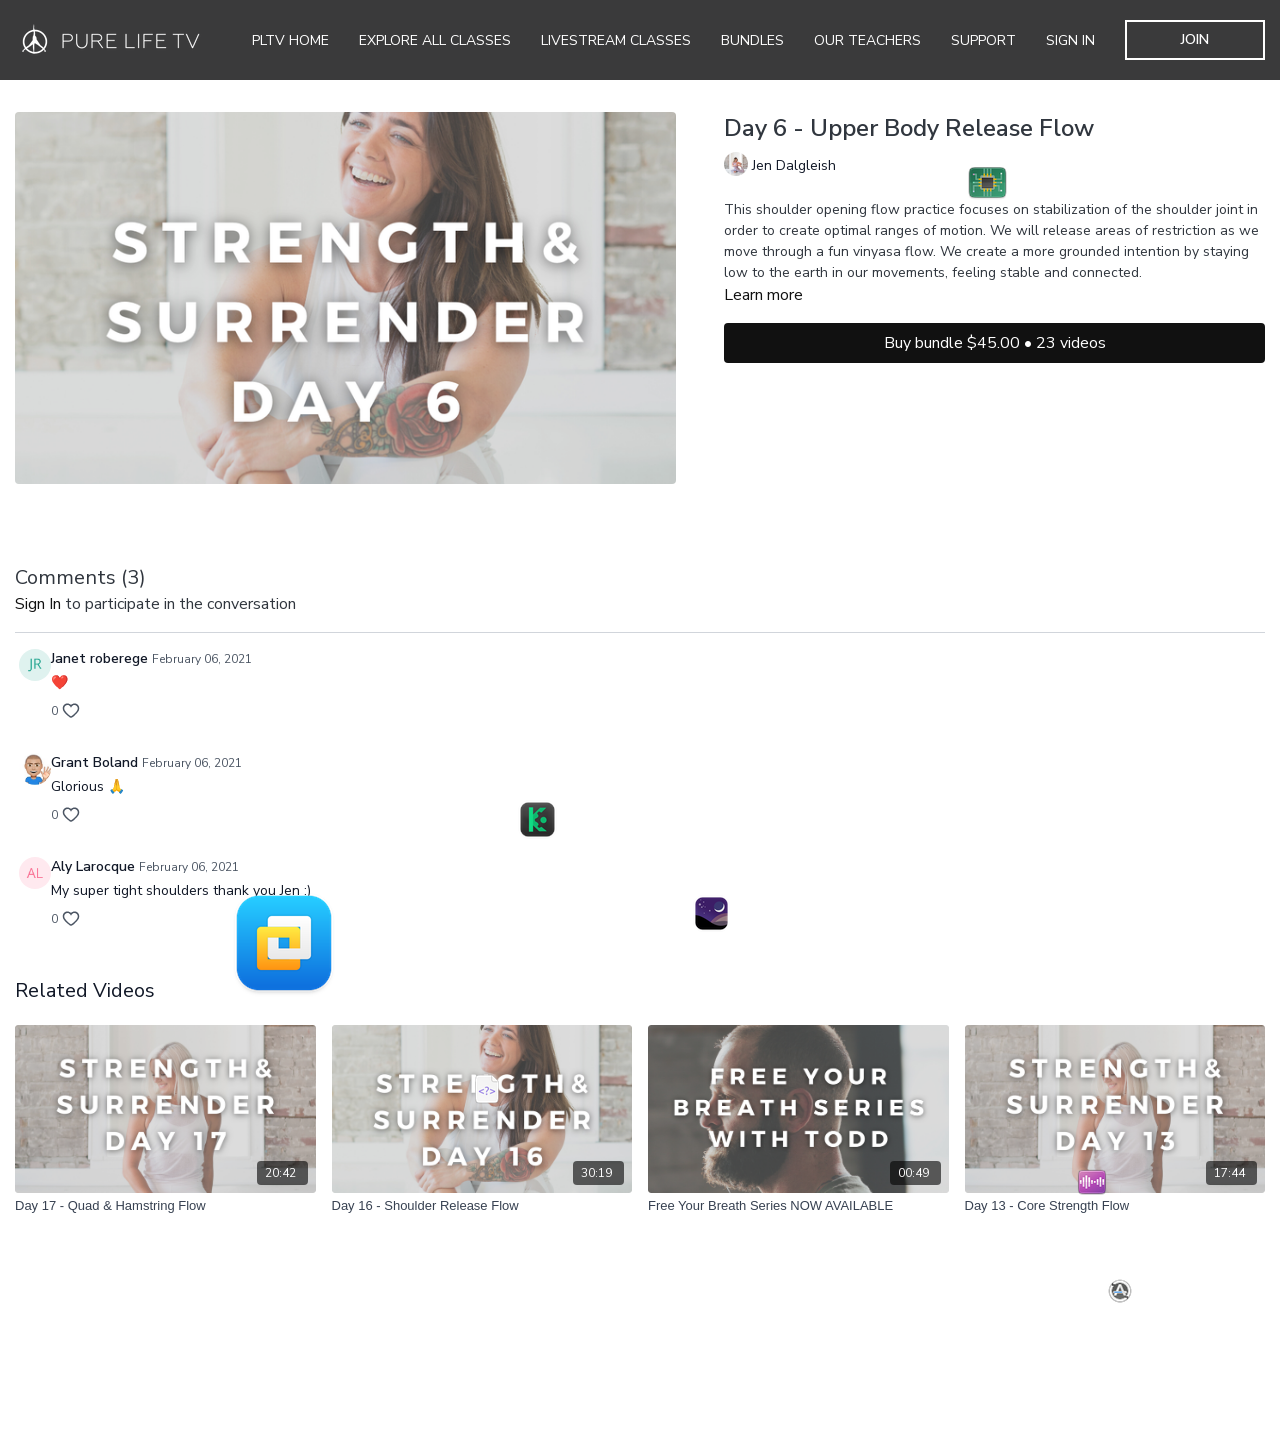 This screenshot has width=1280, height=1435. I want to click on a PHP source code file, so click(487, 1089).